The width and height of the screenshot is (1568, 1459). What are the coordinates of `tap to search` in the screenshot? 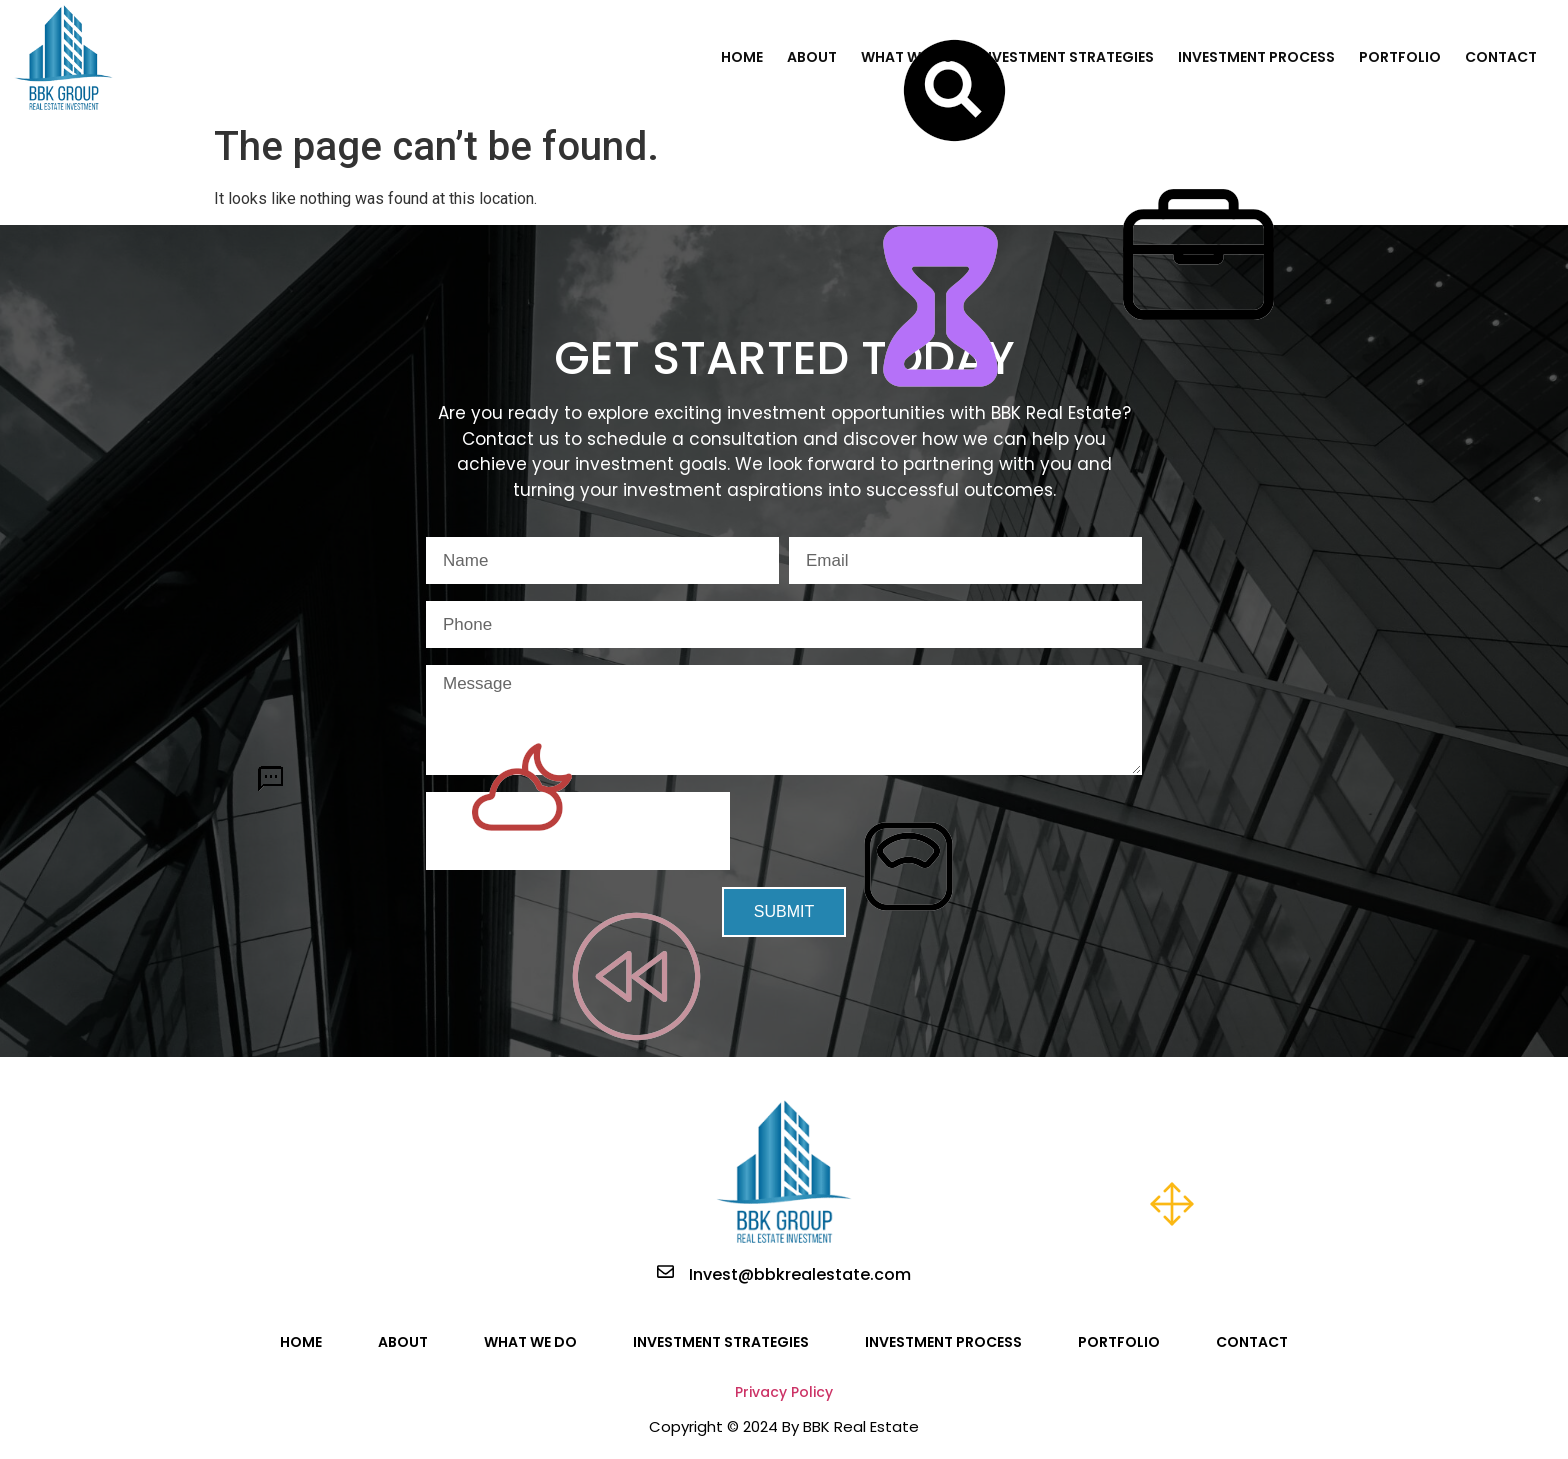 It's located at (954, 90).